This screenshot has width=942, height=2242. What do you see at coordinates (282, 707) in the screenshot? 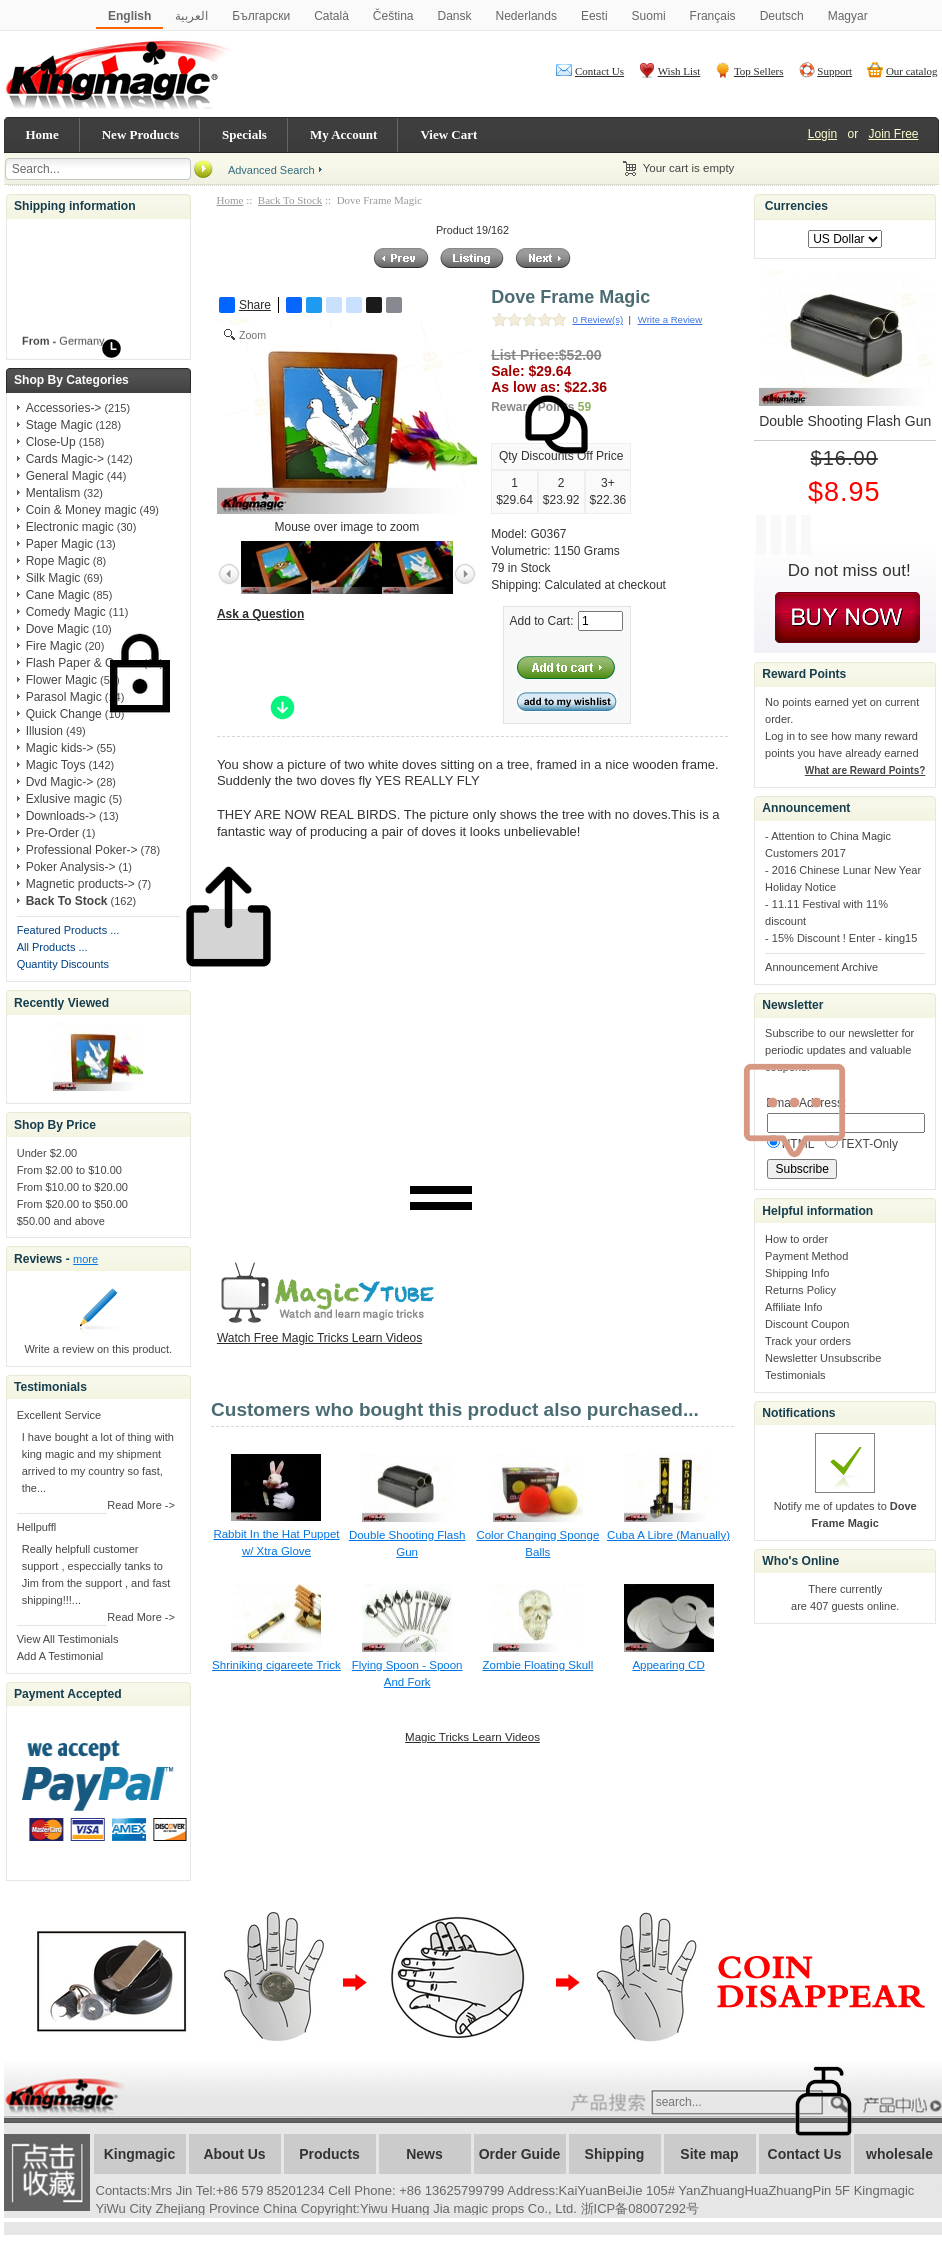
I see `download a file or content` at bounding box center [282, 707].